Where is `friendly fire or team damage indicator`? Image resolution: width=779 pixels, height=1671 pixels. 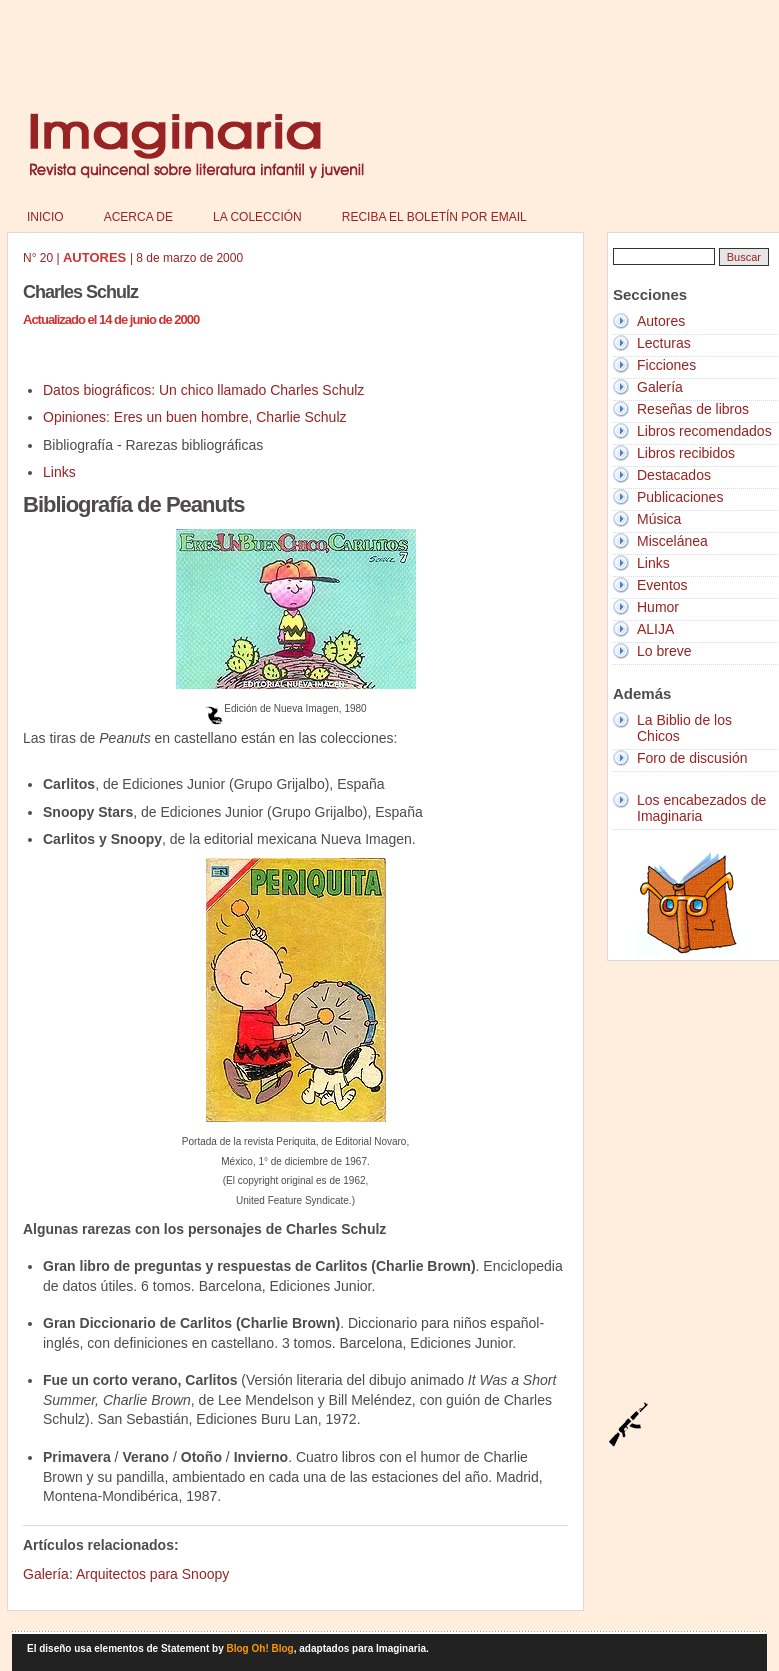 friendly fire or team damage indicator is located at coordinates (213, 715).